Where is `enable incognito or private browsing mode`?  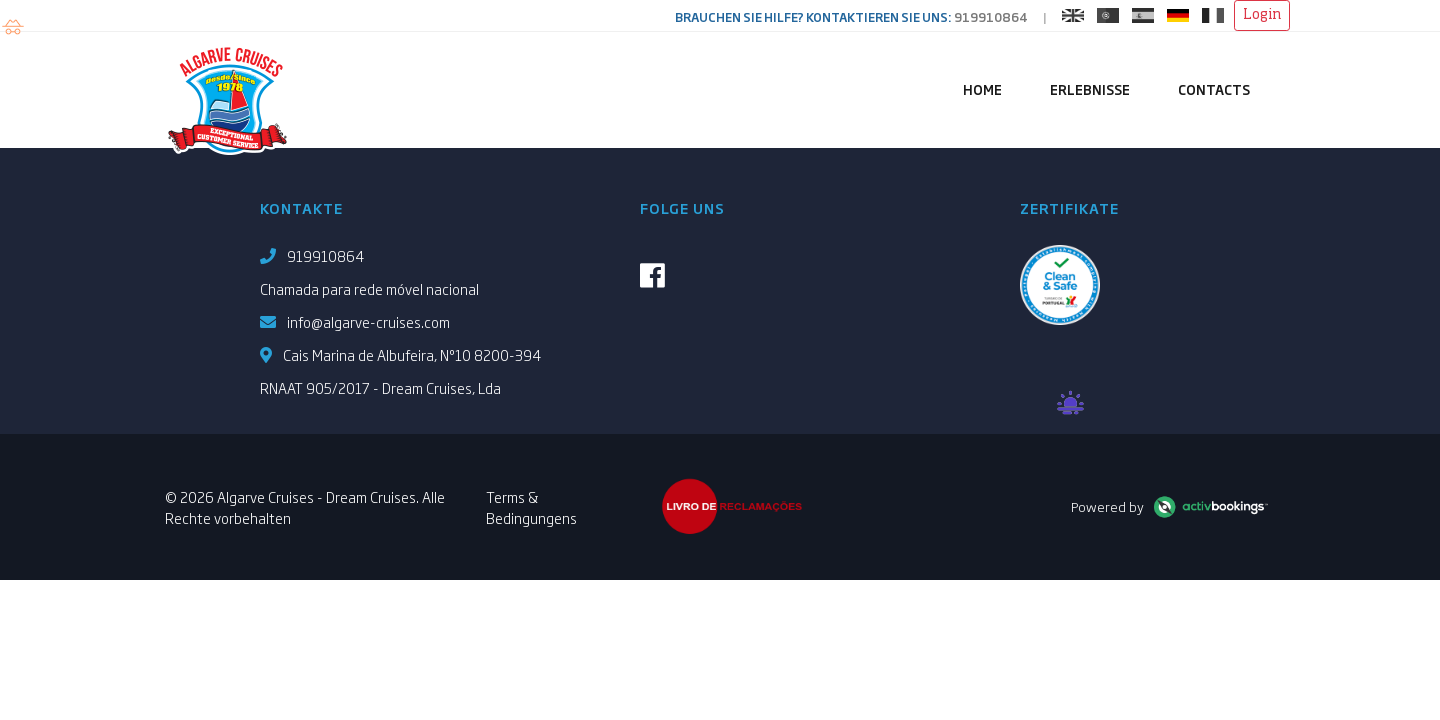 enable incognito or private browsing mode is located at coordinates (13, 27).